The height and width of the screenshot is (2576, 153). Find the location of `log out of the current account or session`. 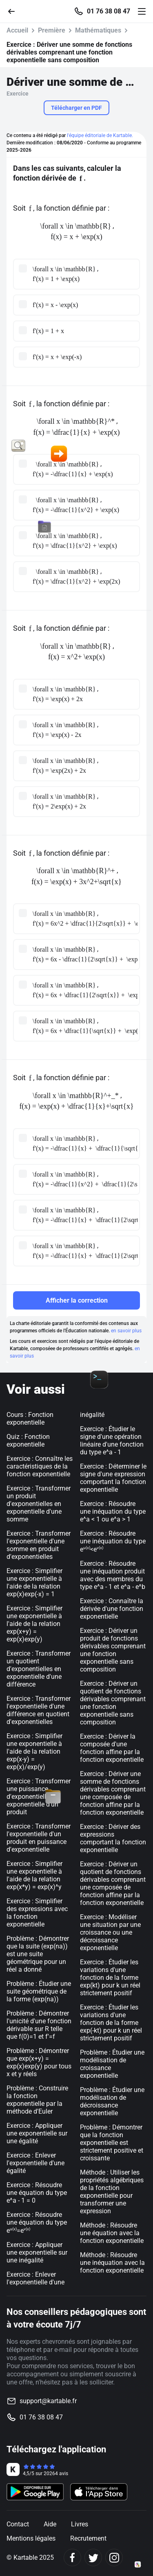

log out of the current account or session is located at coordinates (59, 453).